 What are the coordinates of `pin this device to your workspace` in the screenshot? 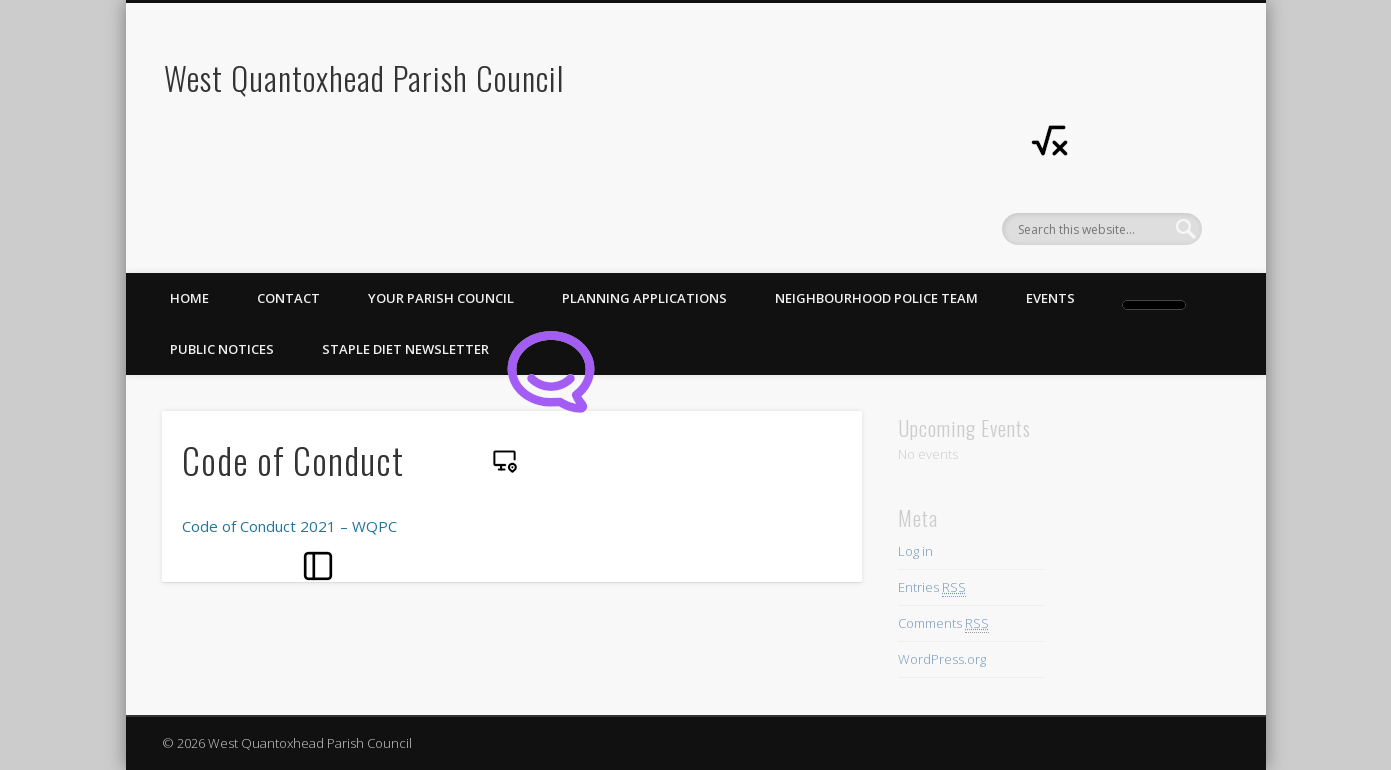 It's located at (504, 460).